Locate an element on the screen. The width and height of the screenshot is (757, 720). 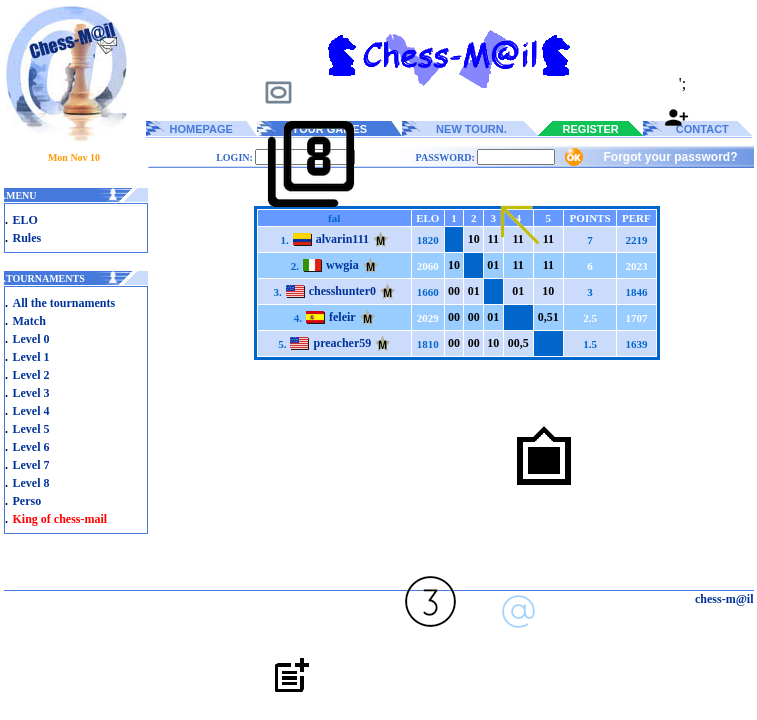
add a new contact or friend is located at coordinates (676, 117).